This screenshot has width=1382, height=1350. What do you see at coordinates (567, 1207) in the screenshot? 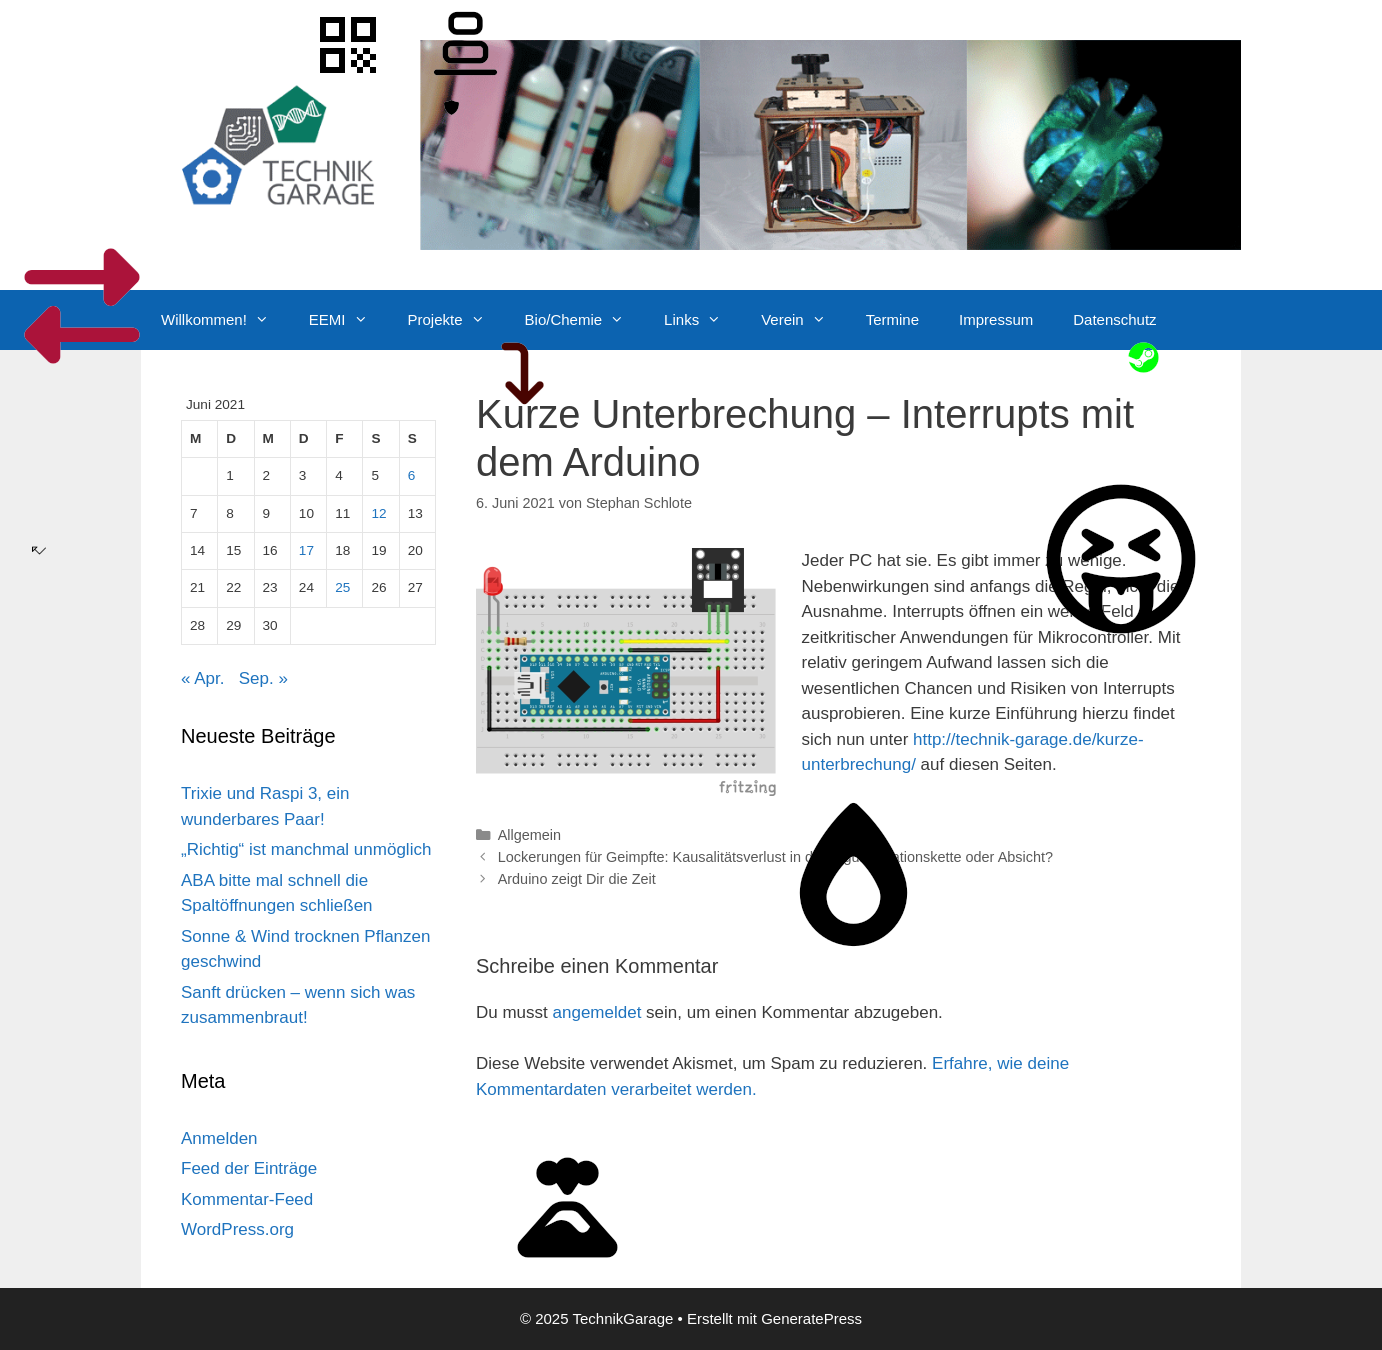
I see `indicates volcanic or geothermal activity` at bounding box center [567, 1207].